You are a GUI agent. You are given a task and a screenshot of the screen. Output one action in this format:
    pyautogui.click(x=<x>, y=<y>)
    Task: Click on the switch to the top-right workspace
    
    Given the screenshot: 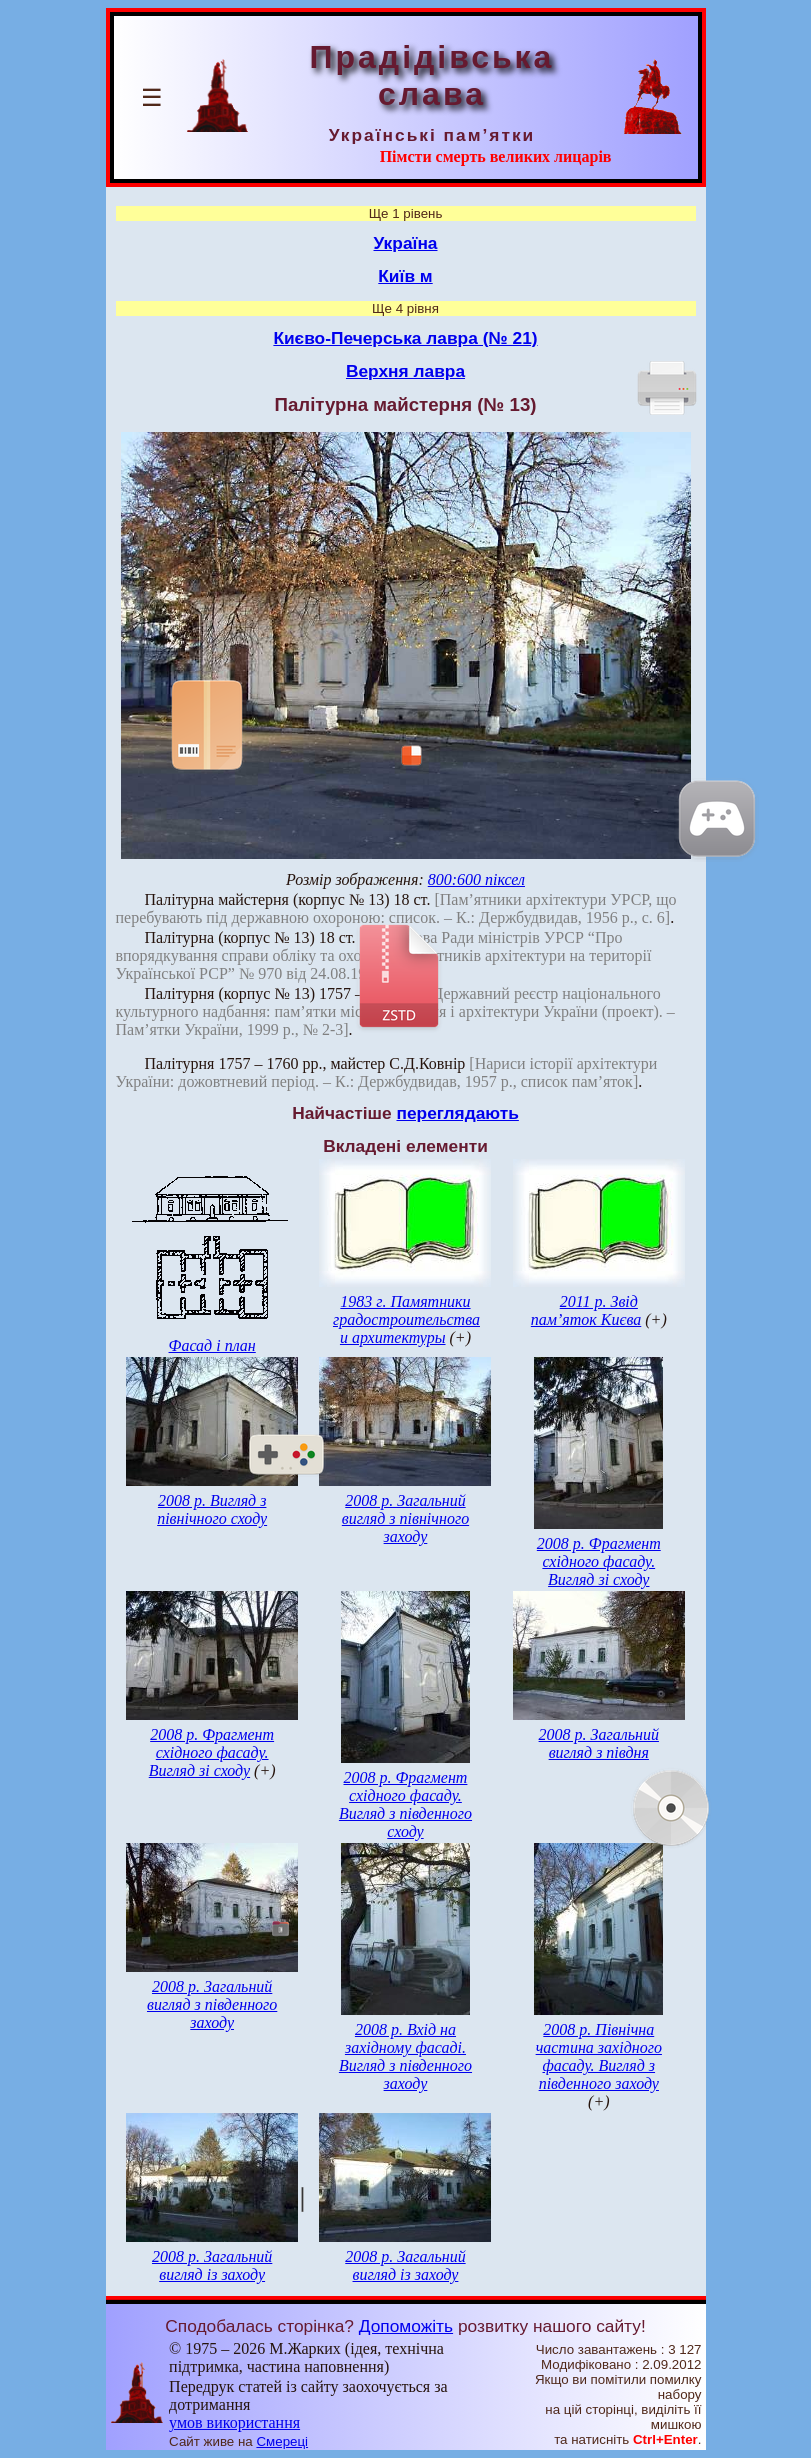 What is the action you would take?
    pyautogui.click(x=411, y=755)
    